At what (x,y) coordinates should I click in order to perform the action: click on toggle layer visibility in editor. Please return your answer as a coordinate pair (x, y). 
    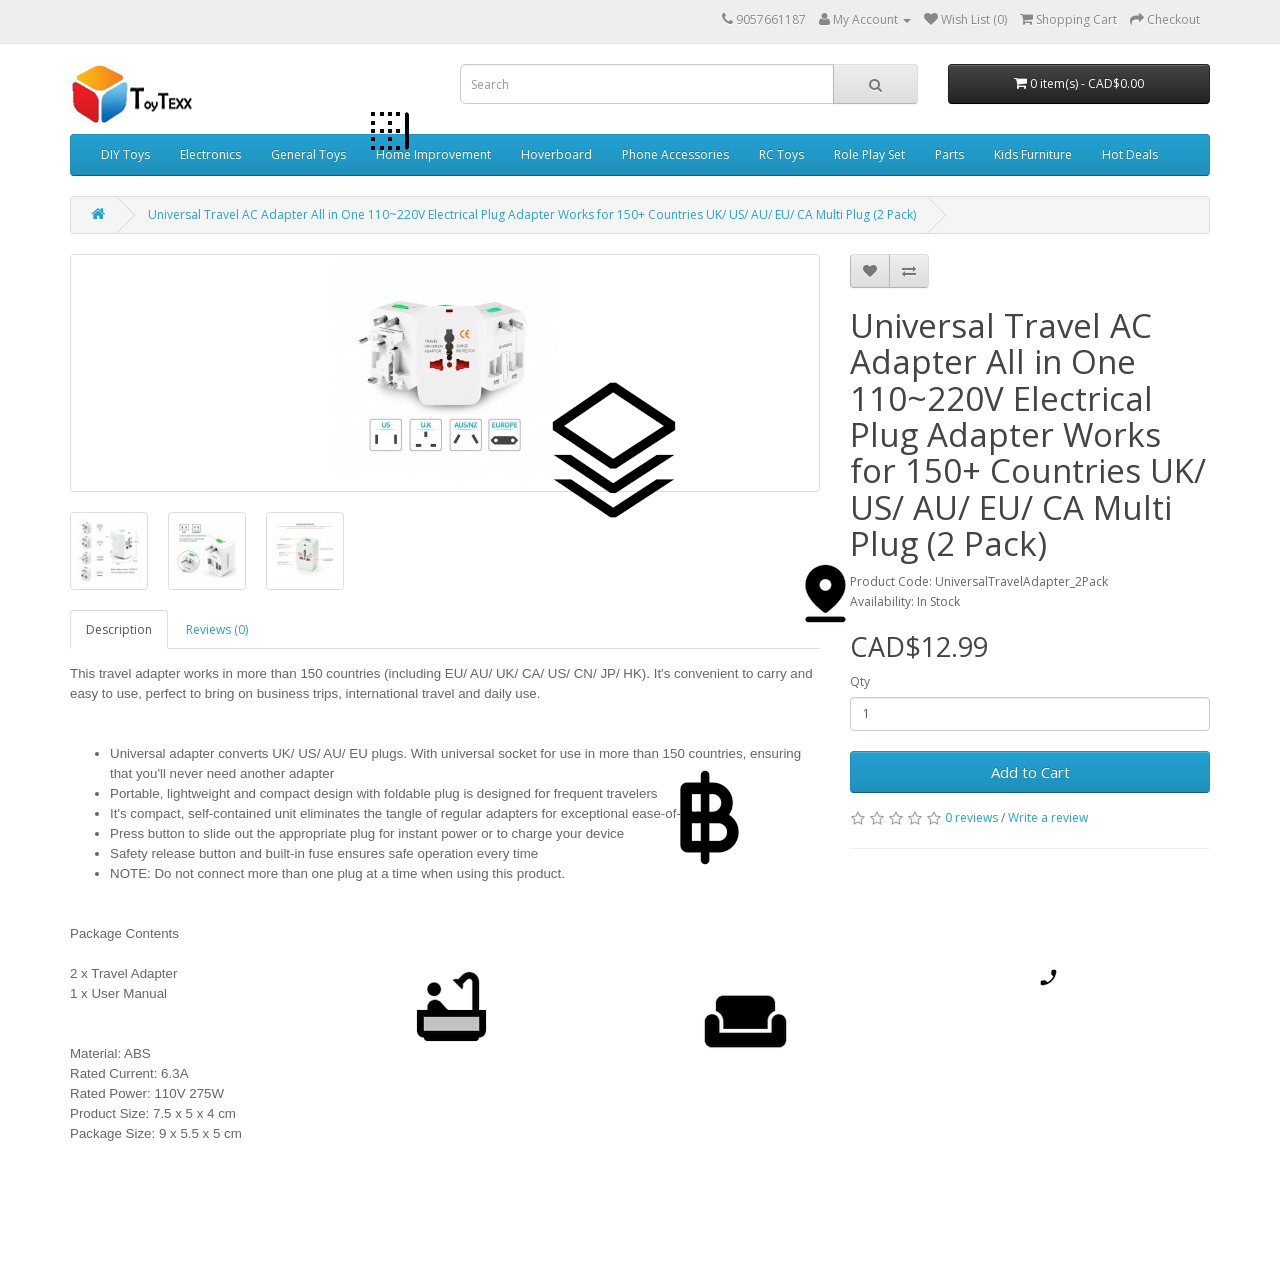
    Looking at the image, I should click on (614, 450).